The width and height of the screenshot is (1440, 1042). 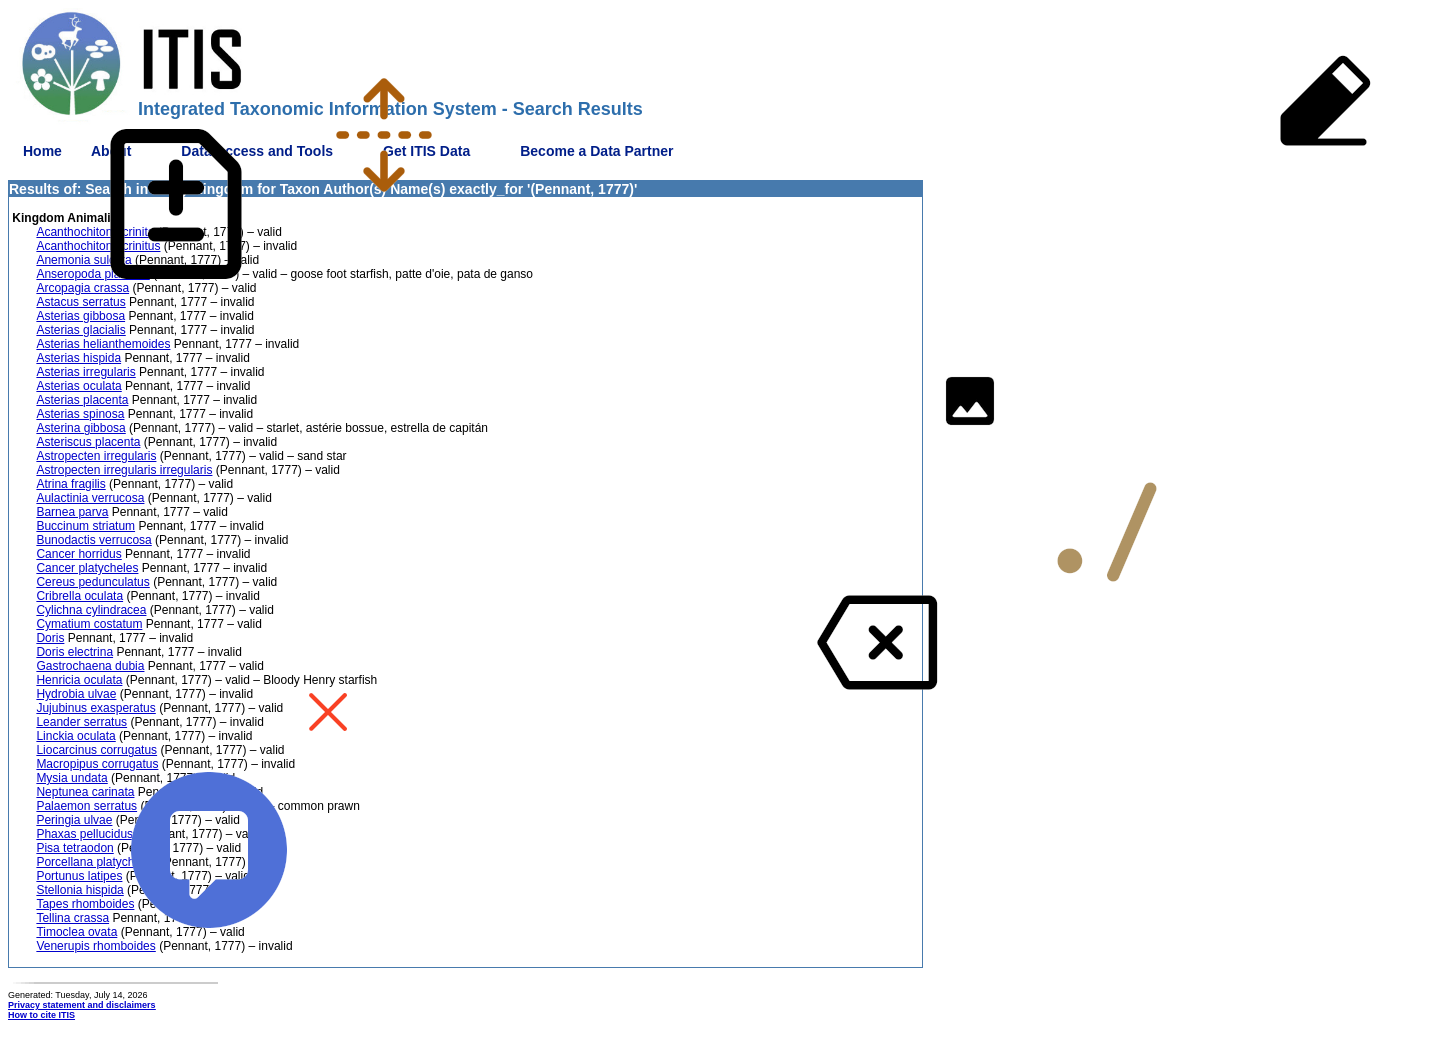 What do you see at coordinates (328, 712) in the screenshot?
I see `close the current window or dialog` at bounding box center [328, 712].